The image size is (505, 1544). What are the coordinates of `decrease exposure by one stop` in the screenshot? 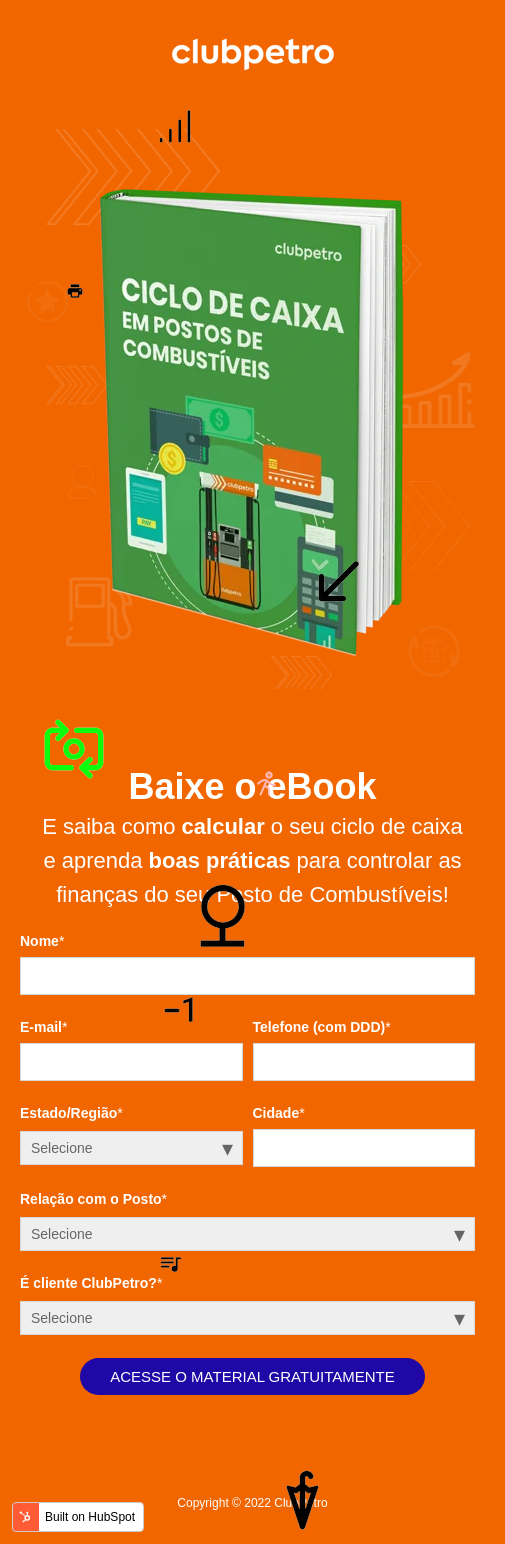 It's located at (179, 1010).